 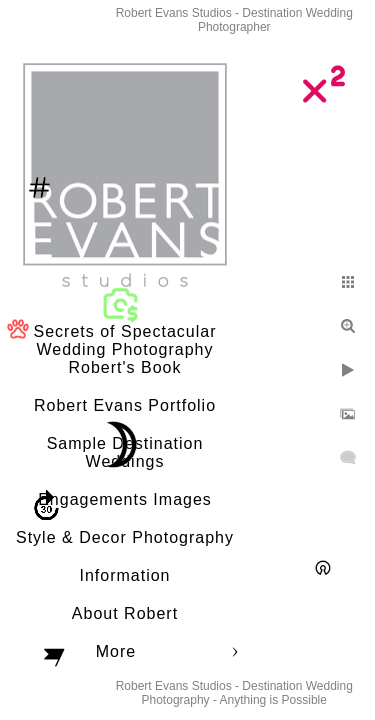 I want to click on toggle dark mode or night theme, so click(x=120, y=444).